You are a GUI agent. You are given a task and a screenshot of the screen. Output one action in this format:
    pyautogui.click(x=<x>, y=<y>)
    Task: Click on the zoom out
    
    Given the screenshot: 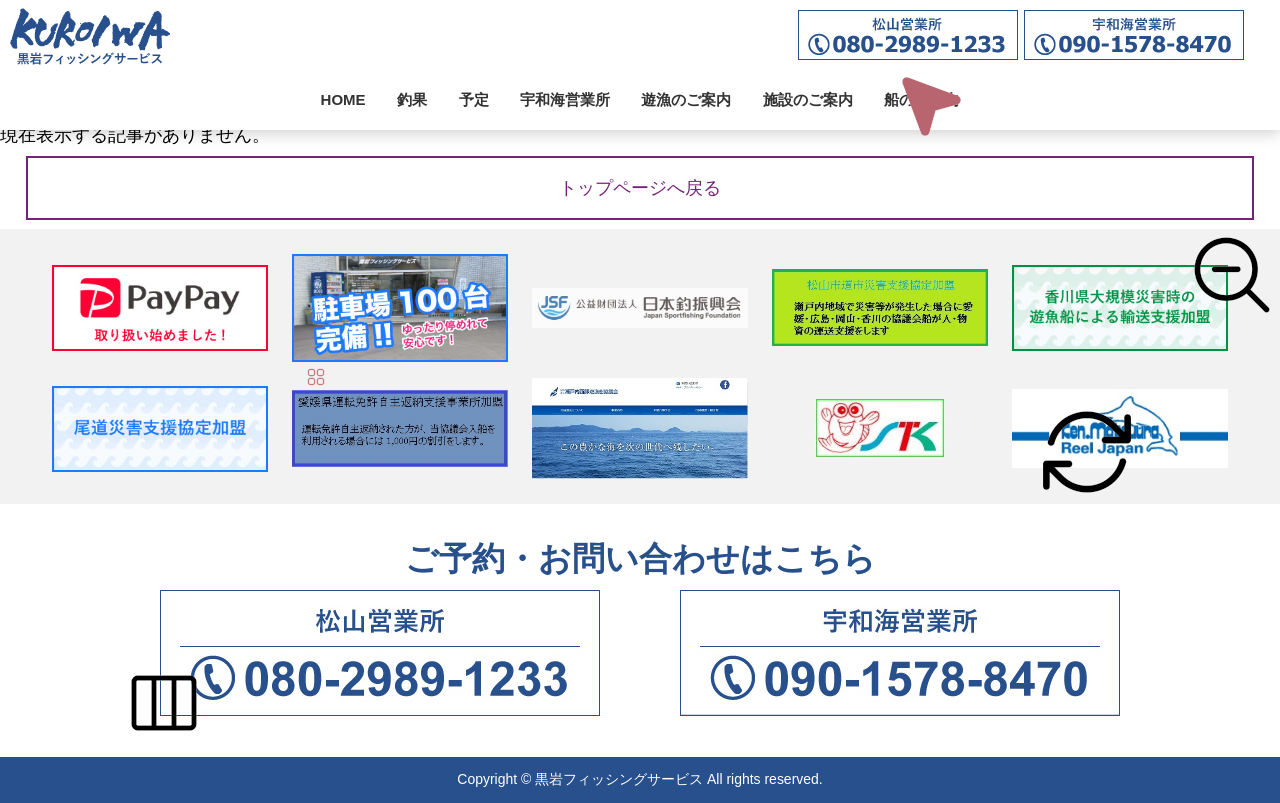 What is the action you would take?
    pyautogui.click(x=1232, y=275)
    